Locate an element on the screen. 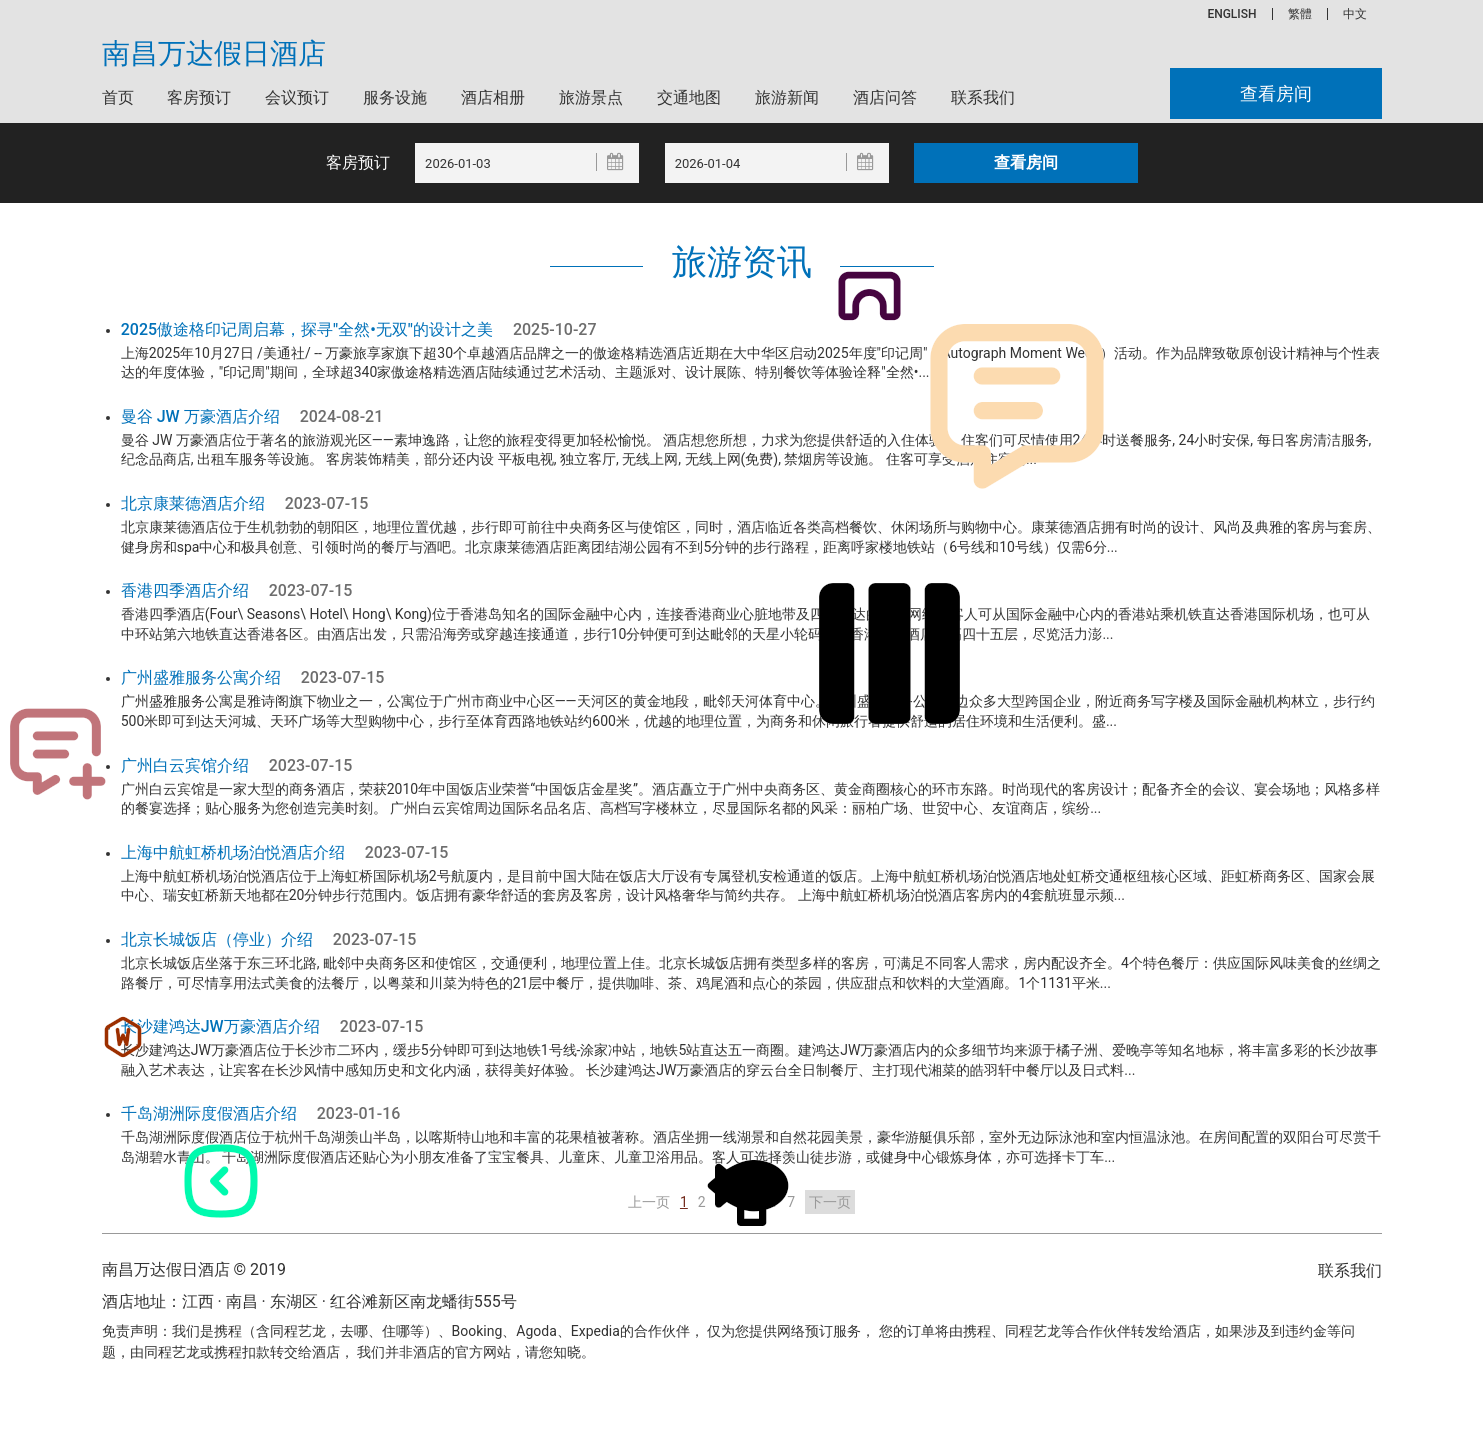  open messaging or chat is located at coordinates (1017, 402).